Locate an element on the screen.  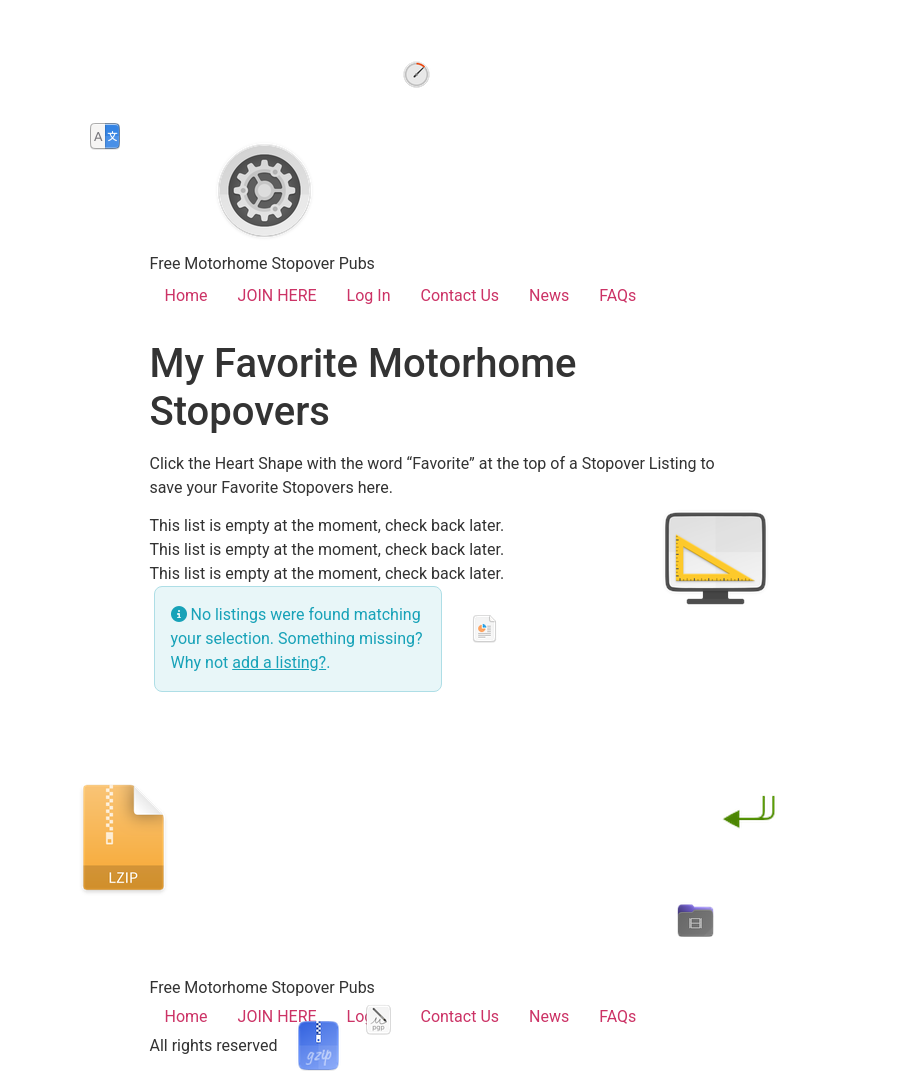
a gzip compressed archive file is located at coordinates (318, 1045).